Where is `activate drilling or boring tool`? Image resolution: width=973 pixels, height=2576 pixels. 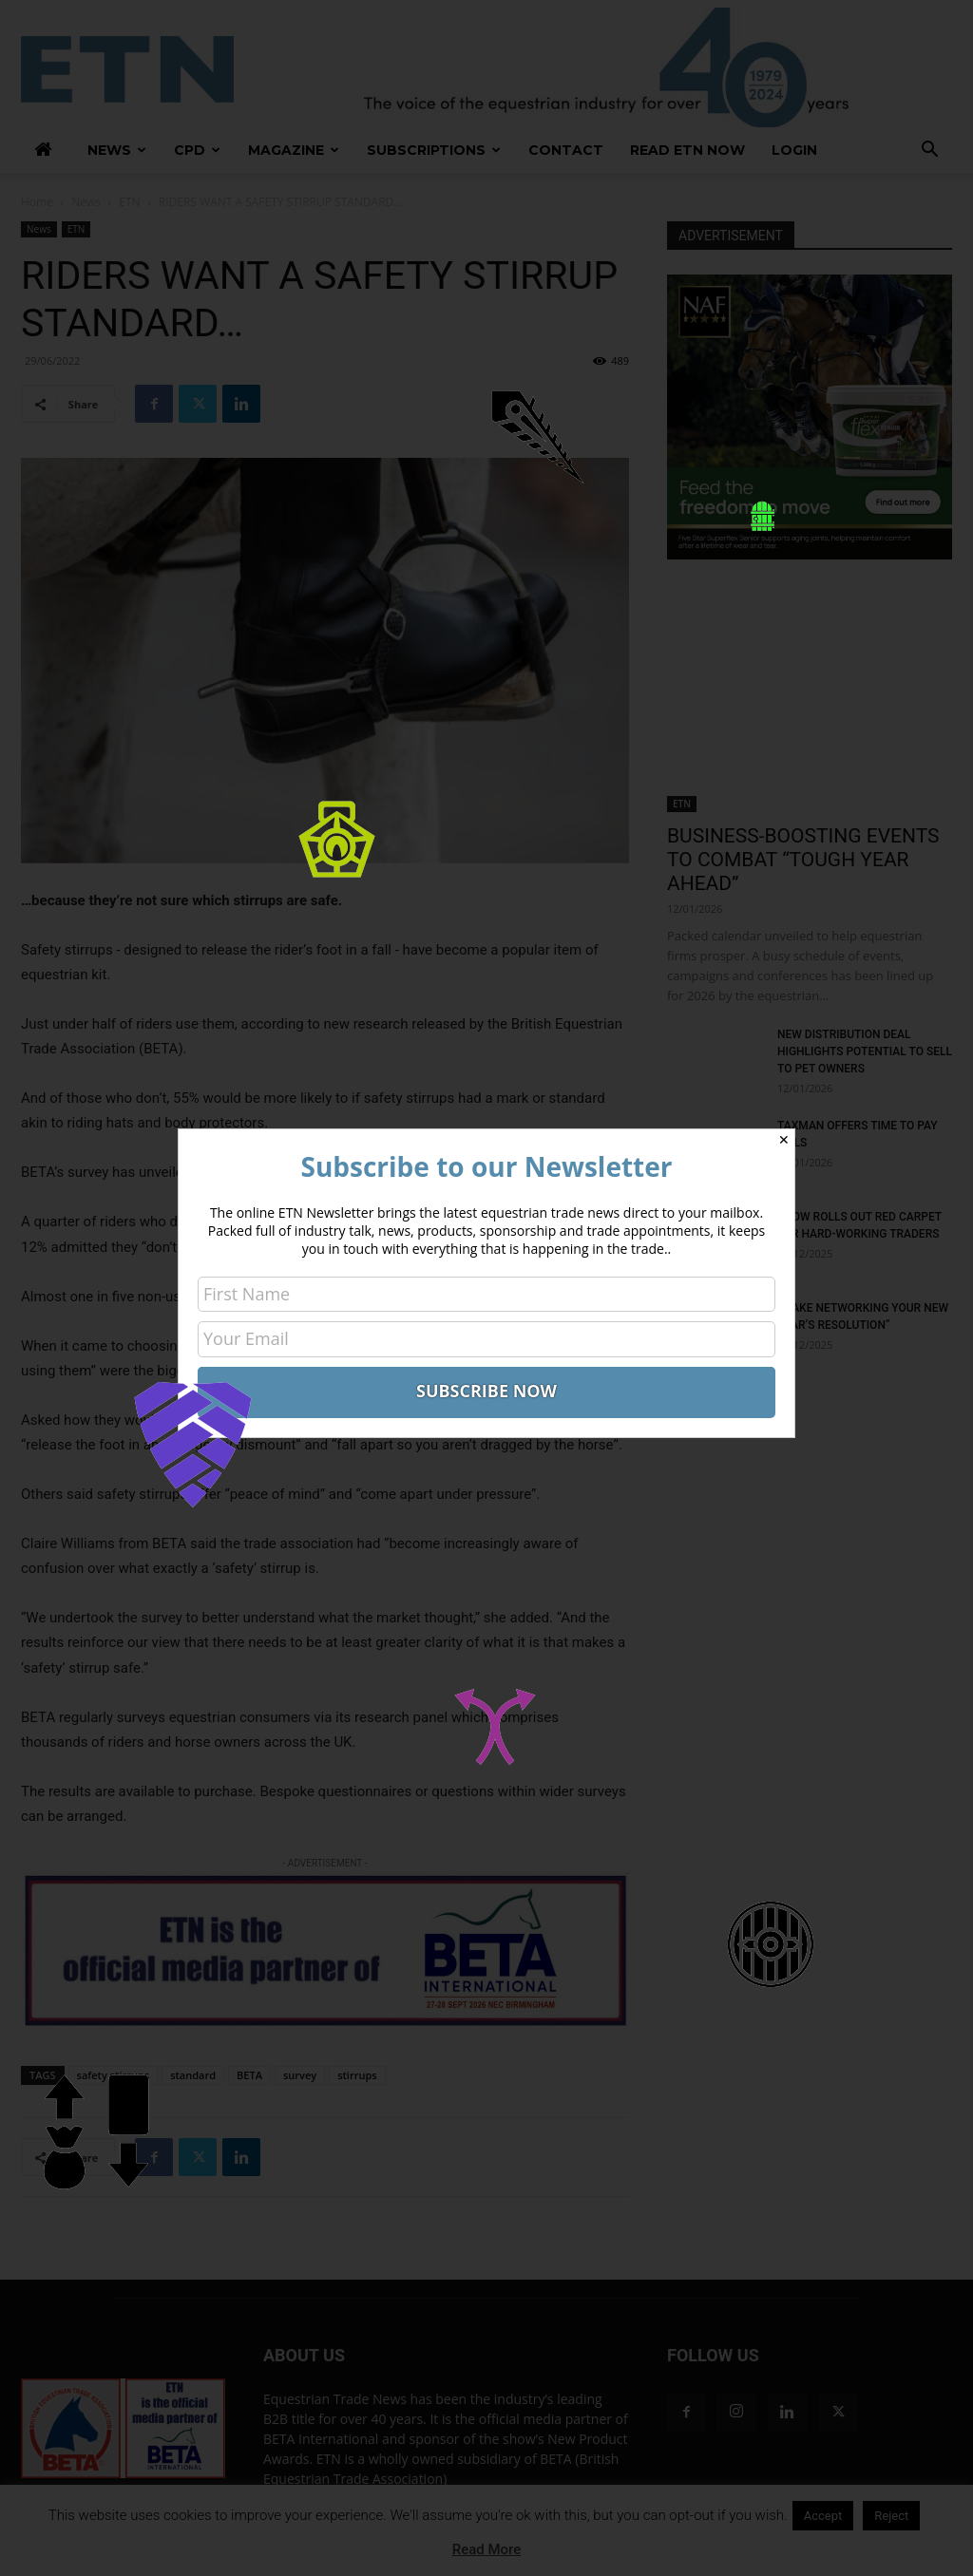
activate drilling or boring tool is located at coordinates (537, 437).